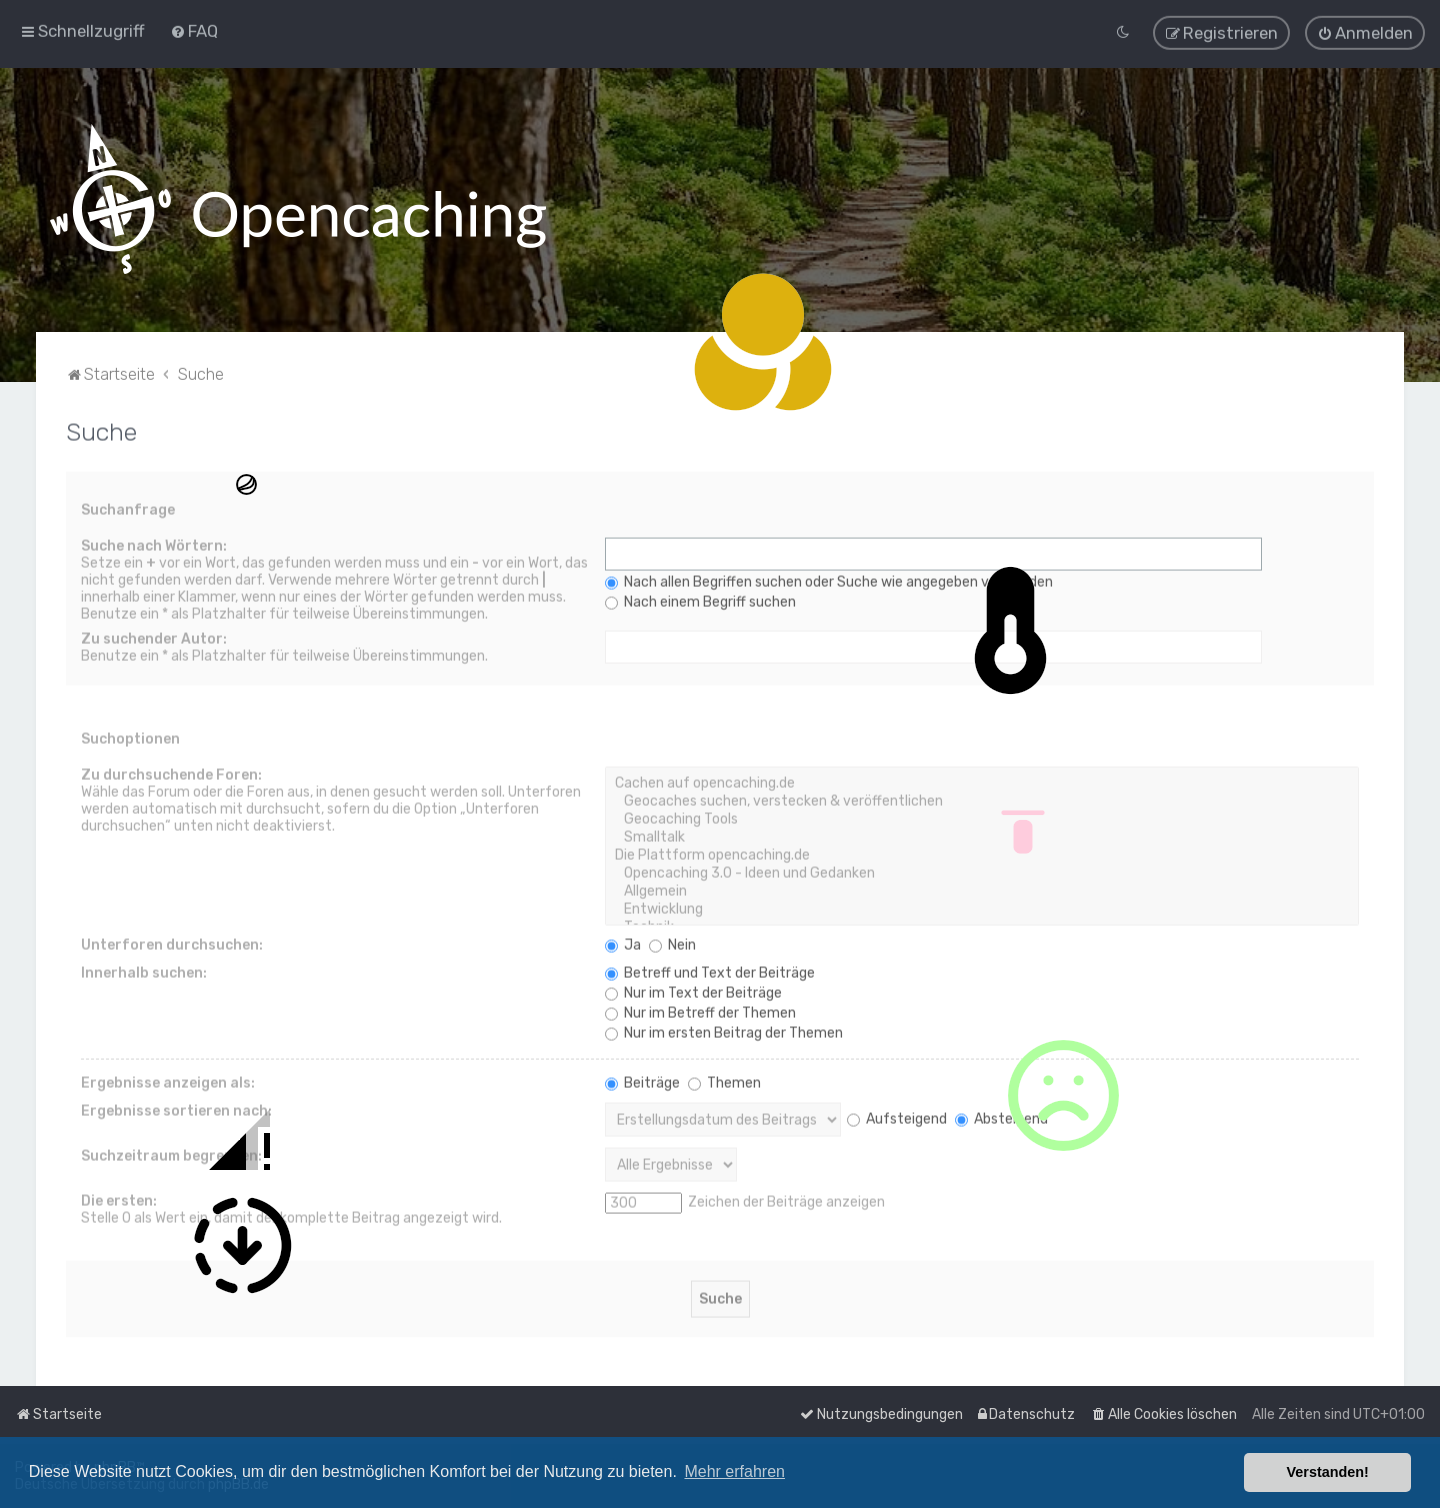 The width and height of the screenshot is (1440, 1508). Describe the element at coordinates (239, 1139) in the screenshot. I see `indicates weak cellular signal with no internet connection` at that location.